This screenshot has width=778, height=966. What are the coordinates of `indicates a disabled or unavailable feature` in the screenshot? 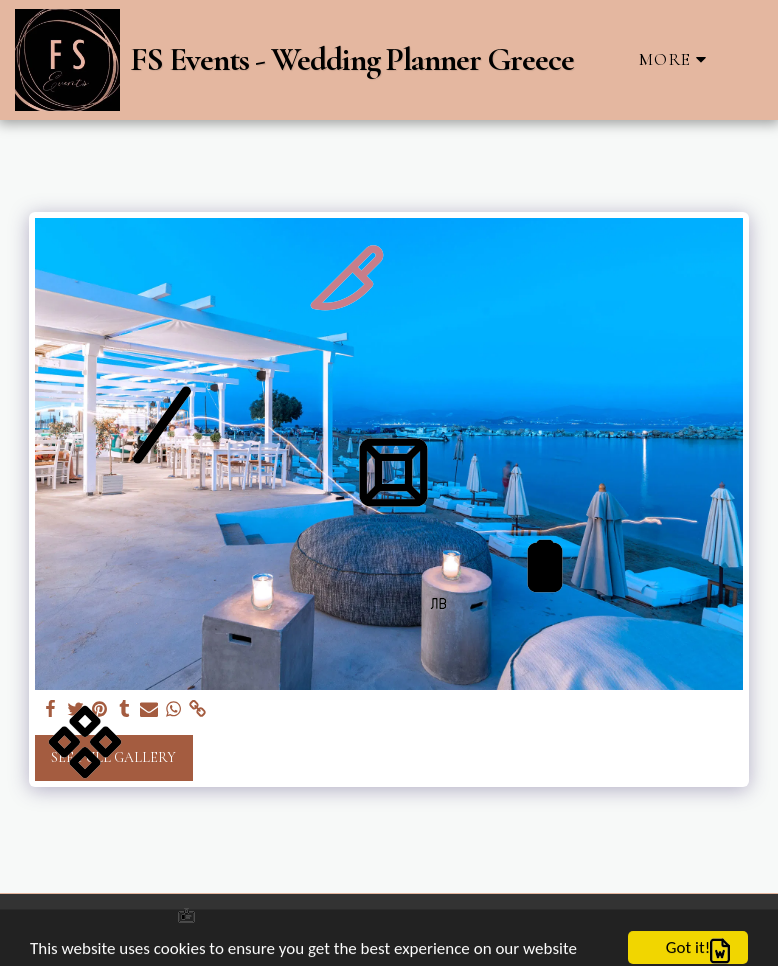 It's located at (162, 425).